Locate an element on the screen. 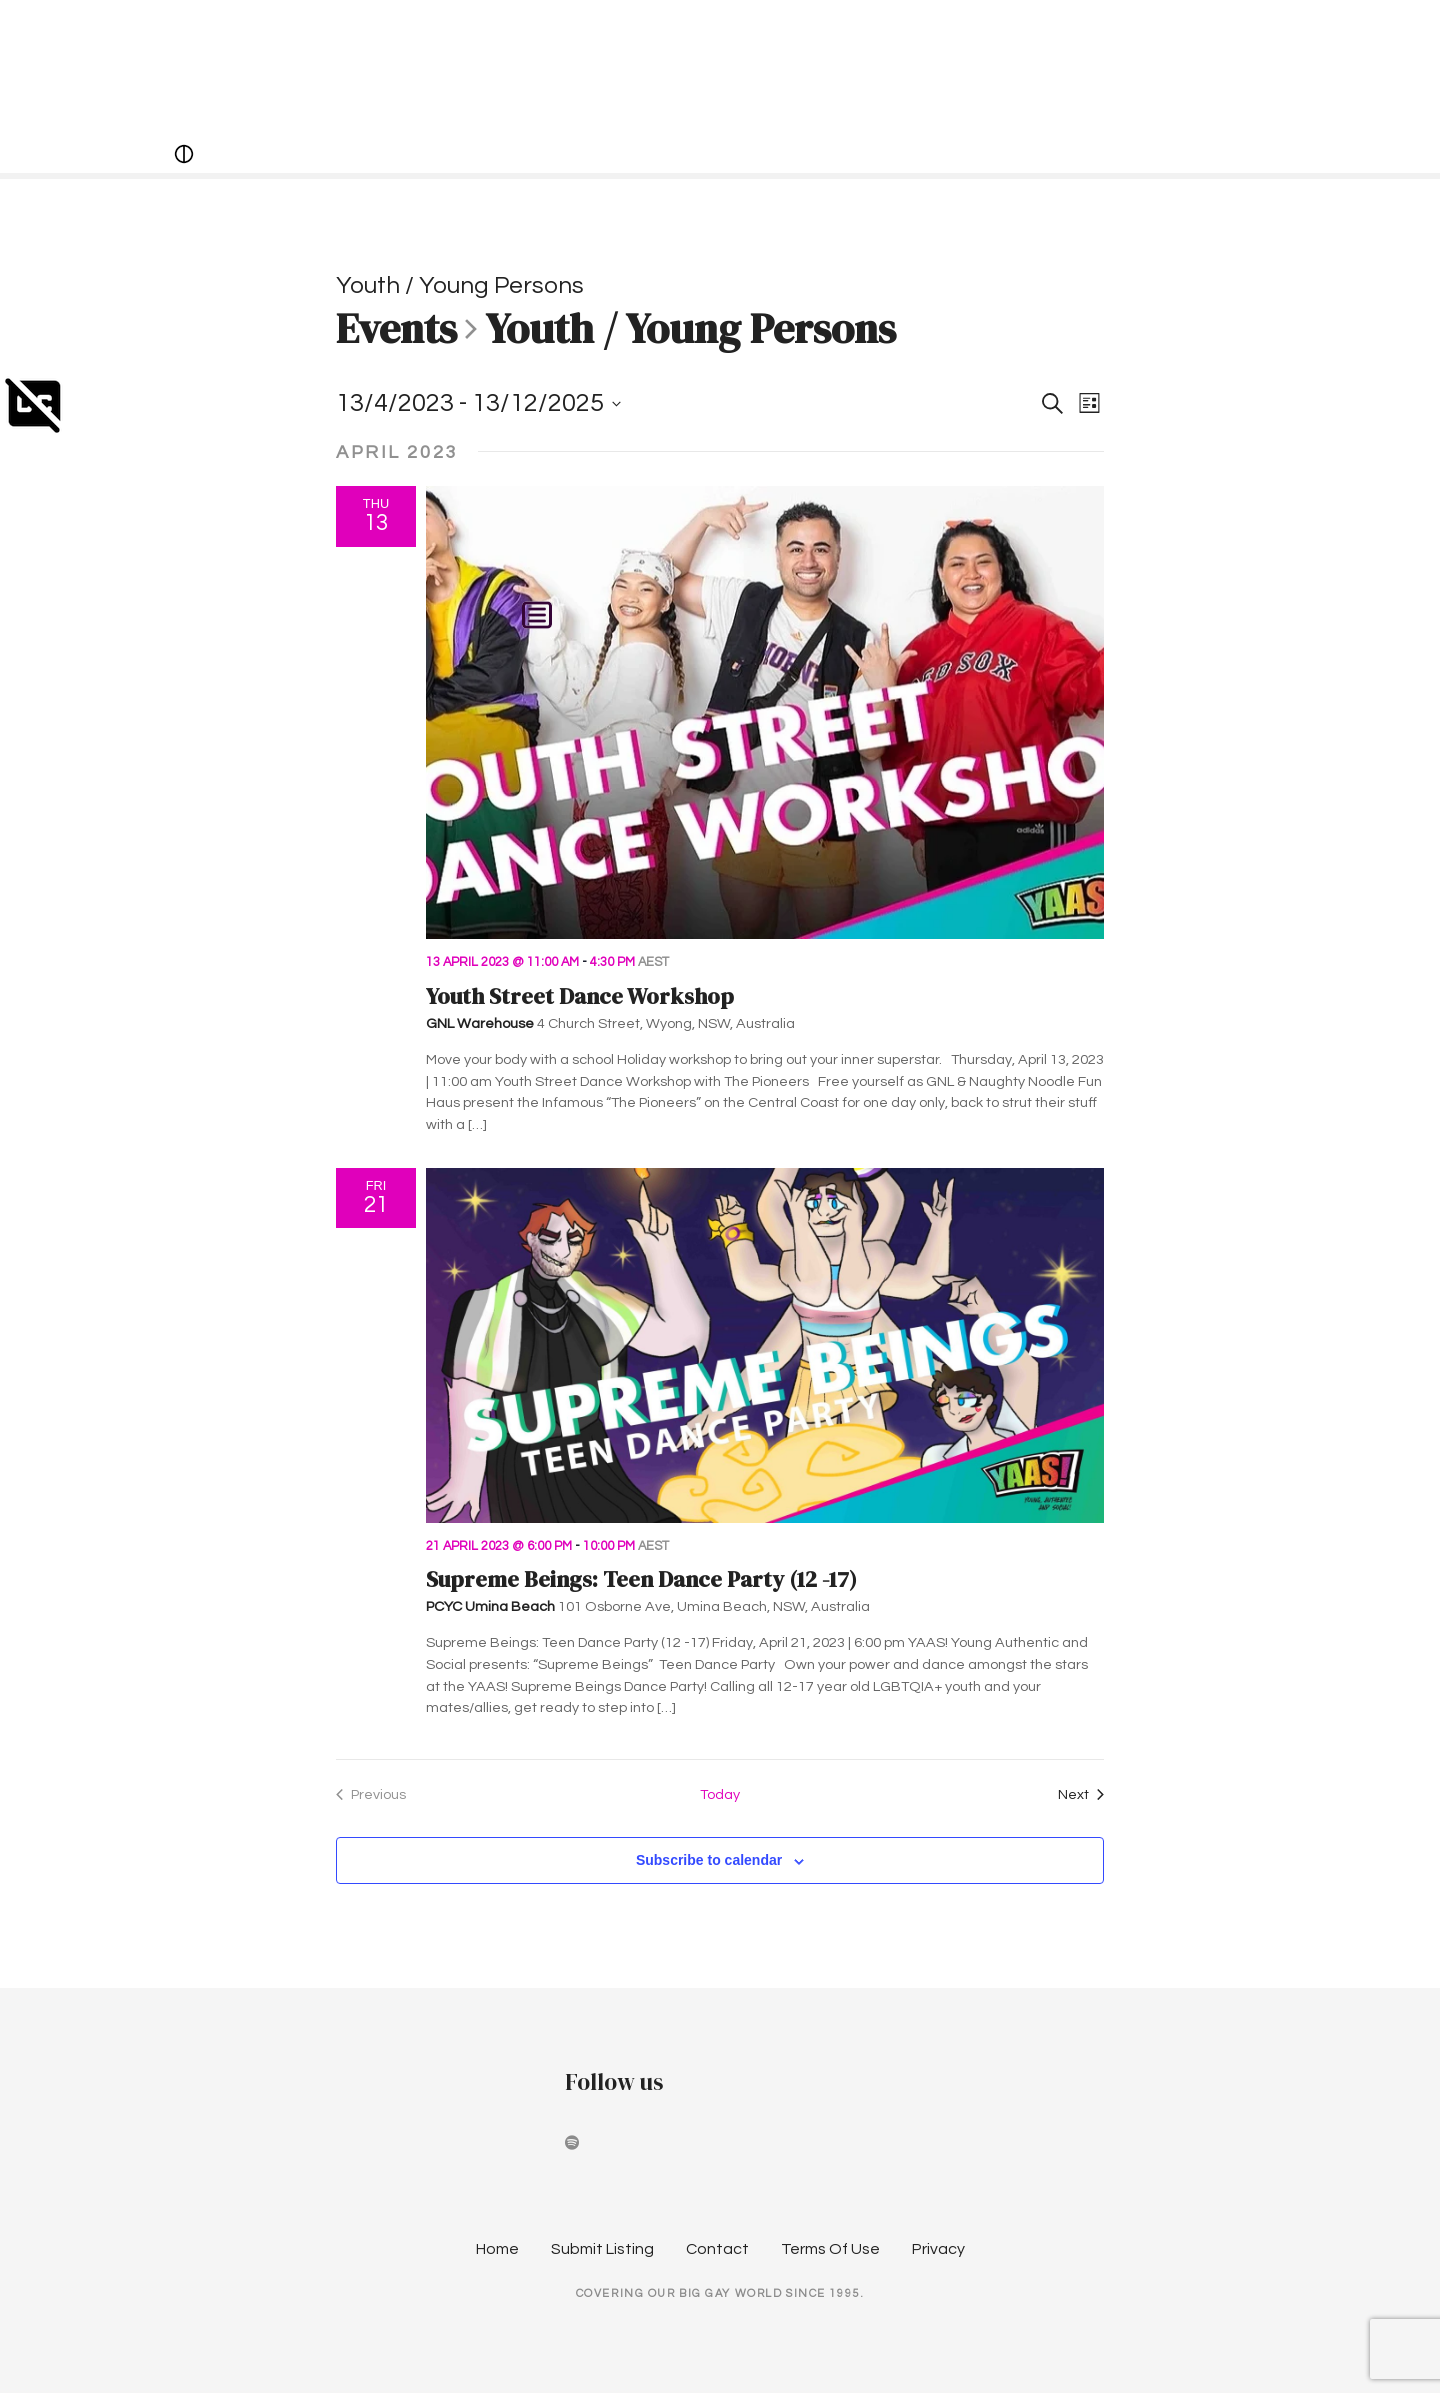 The height and width of the screenshot is (2393, 1440). toggle between light and dark mode is located at coordinates (184, 154).